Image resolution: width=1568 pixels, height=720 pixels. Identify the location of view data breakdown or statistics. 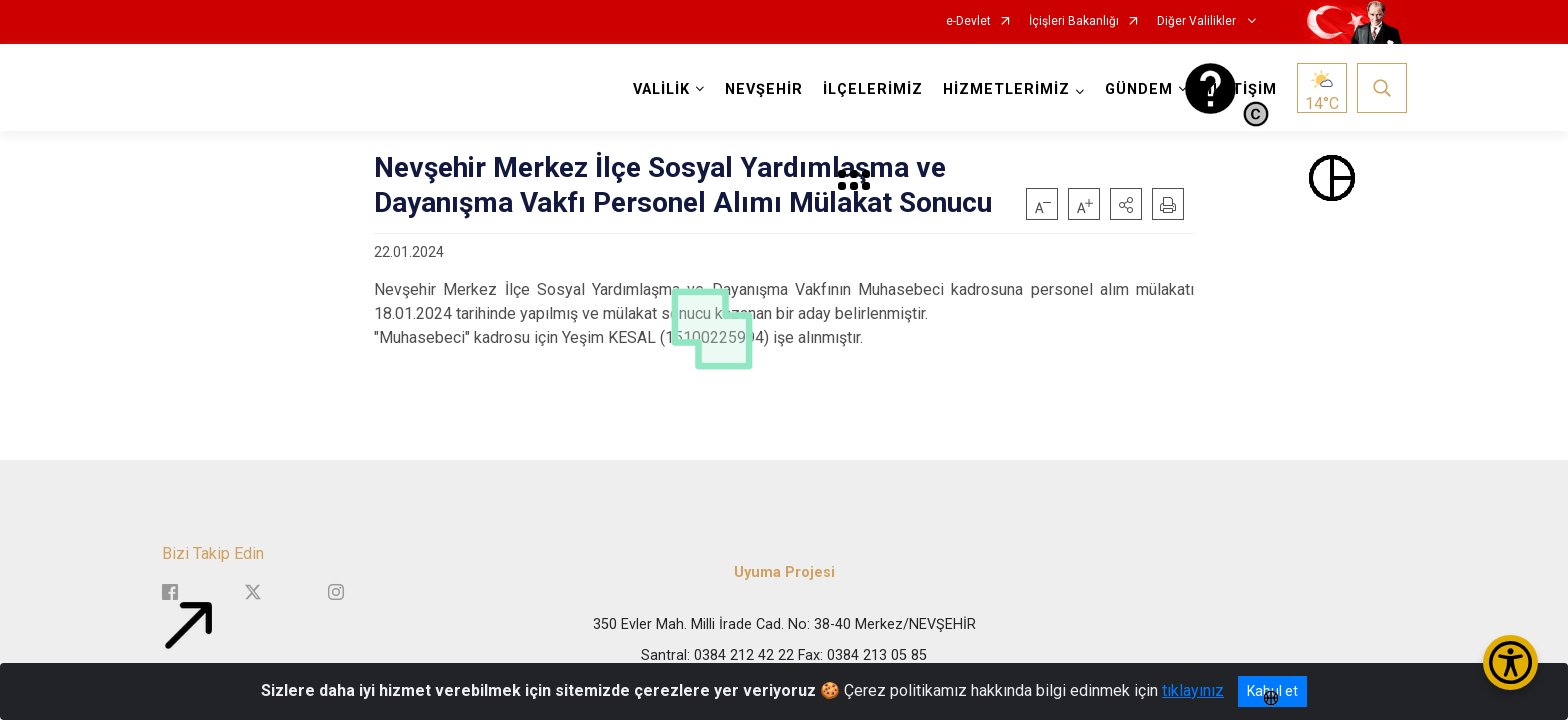
(1332, 178).